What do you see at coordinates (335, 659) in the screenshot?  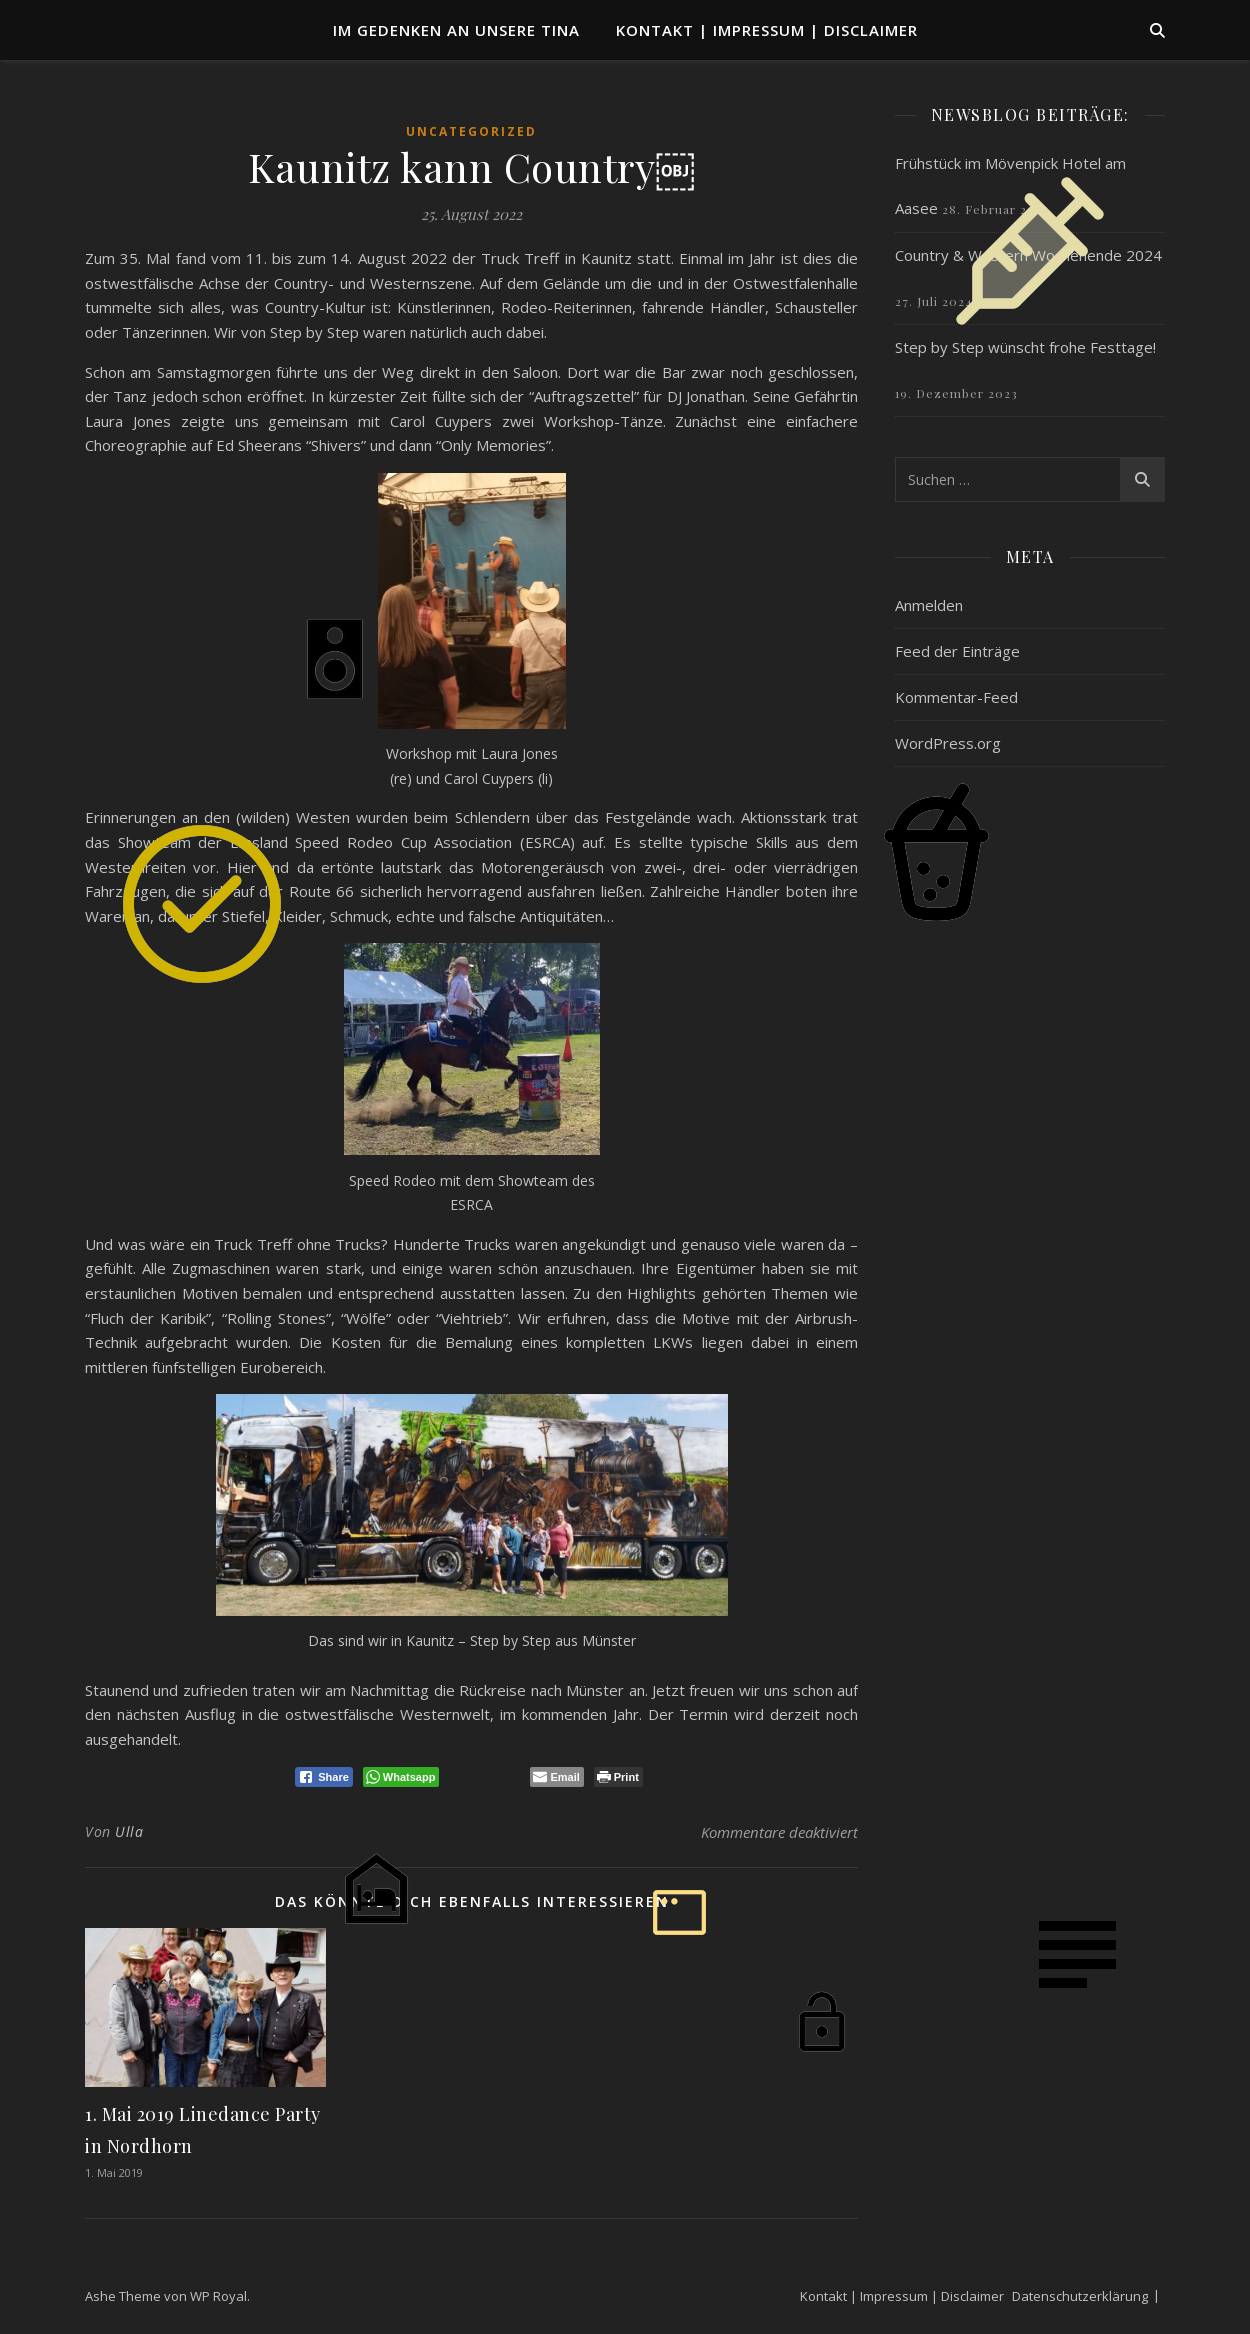 I see `adjust speaker or audio output settings` at bounding box center [335, 659].